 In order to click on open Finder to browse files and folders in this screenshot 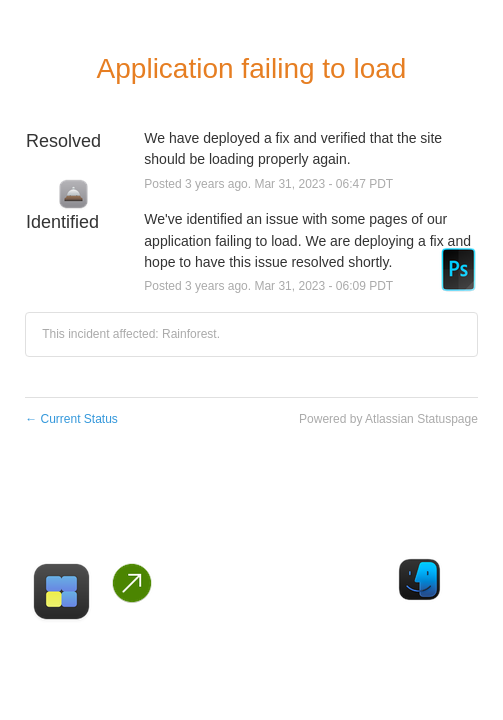, I will do `click(419, 579)`.